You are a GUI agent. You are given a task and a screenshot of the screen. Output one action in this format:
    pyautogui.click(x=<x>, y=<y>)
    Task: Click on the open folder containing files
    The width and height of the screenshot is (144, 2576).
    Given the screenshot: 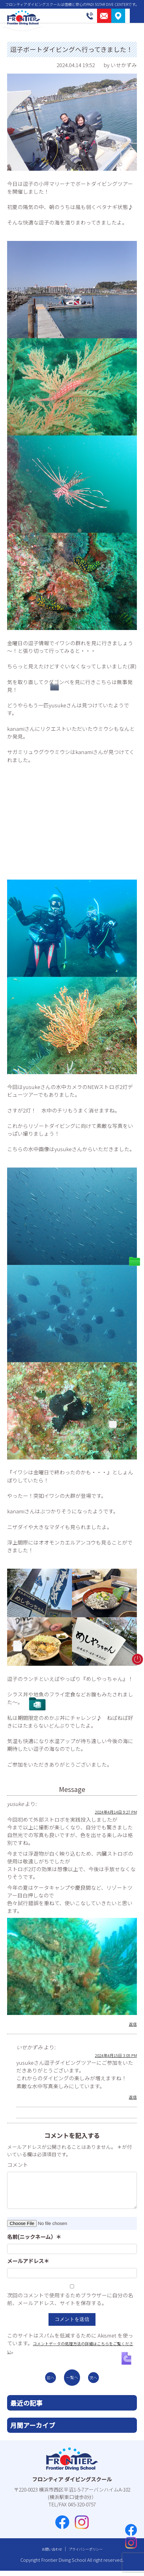 What is the action you would take?
    pyautogui.click(x=134, y=1261)
    